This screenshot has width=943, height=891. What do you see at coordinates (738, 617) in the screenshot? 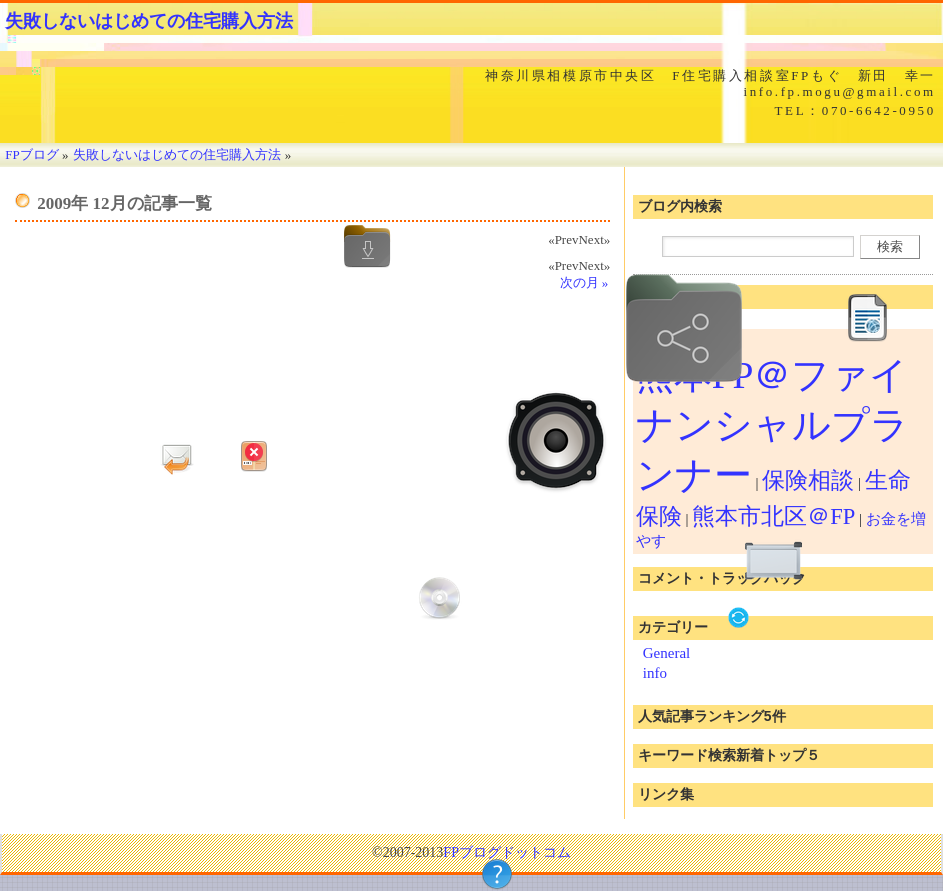
I see `indicates file is syncing with shared folder` at bounding box center [738, 617].